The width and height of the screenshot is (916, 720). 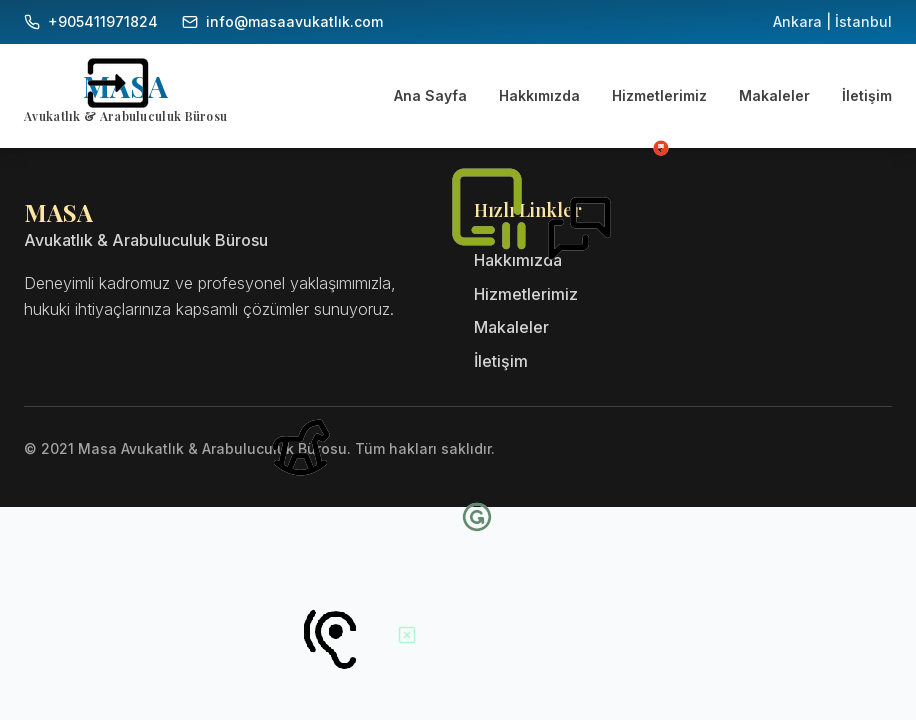 What do you see at coordinates (487, 207) in the screenshot?
I see `pause media playback on iPad` at bounding box center [487, 207].